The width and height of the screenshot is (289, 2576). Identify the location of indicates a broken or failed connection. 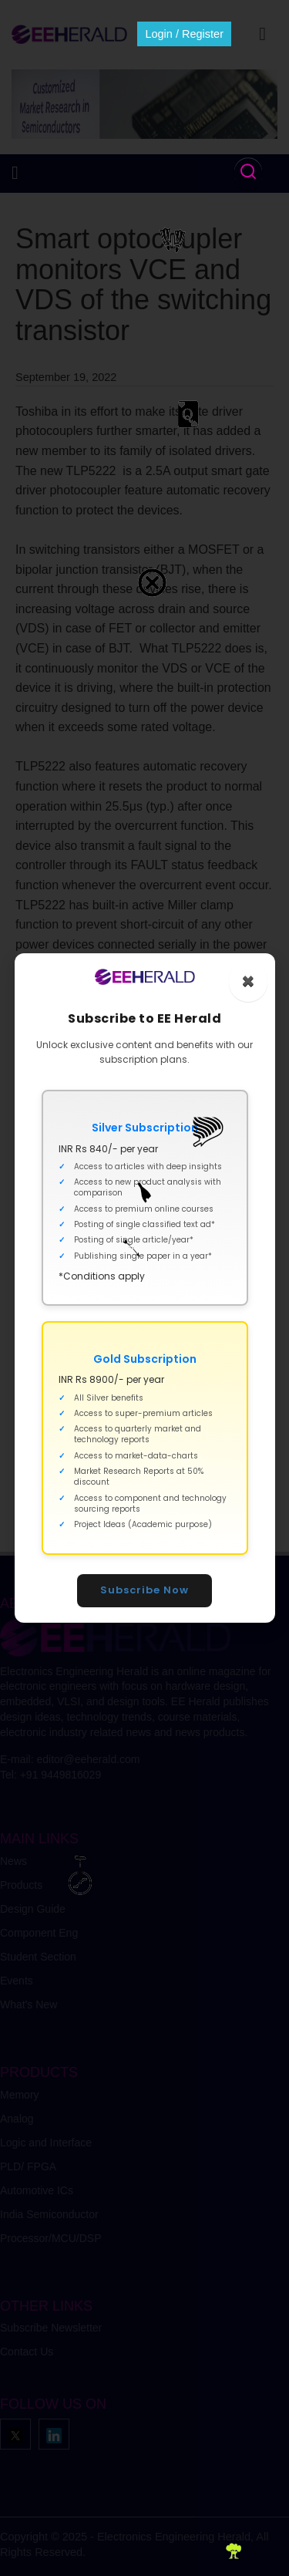
(131, 1248).